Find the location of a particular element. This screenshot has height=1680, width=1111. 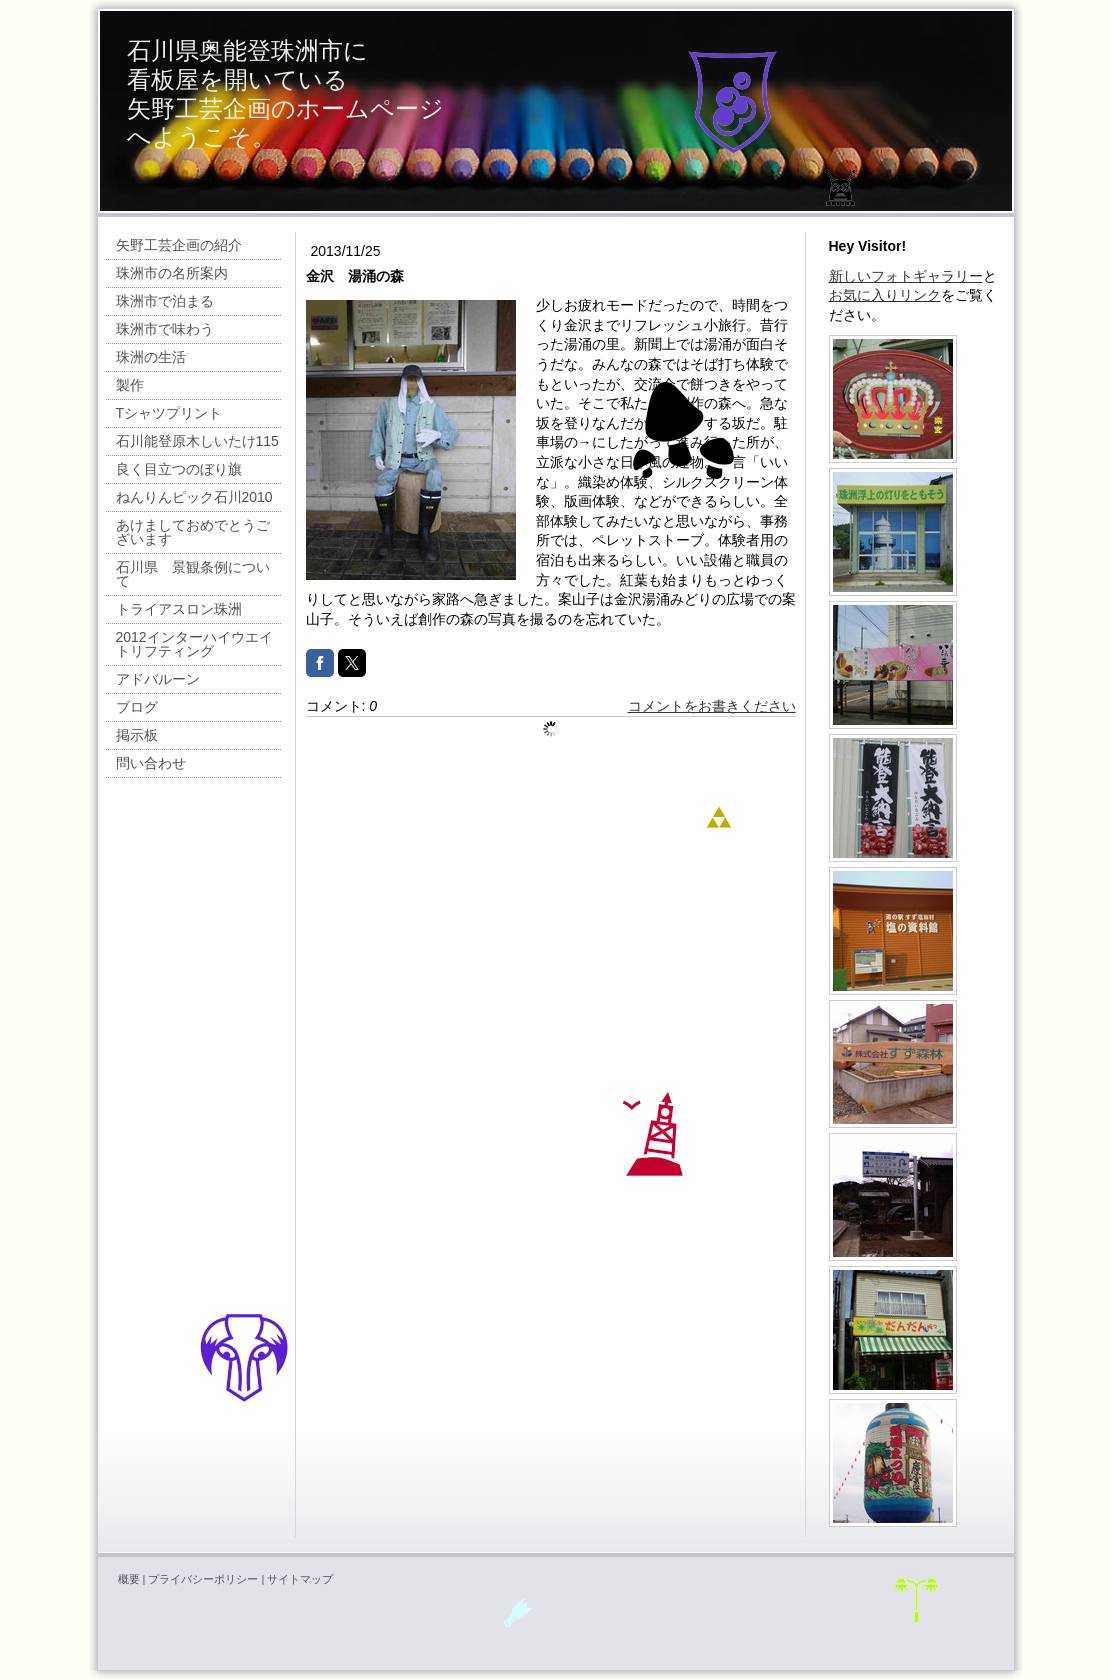

indicates a broken or damaged item is located at coordinates (518, 1613).